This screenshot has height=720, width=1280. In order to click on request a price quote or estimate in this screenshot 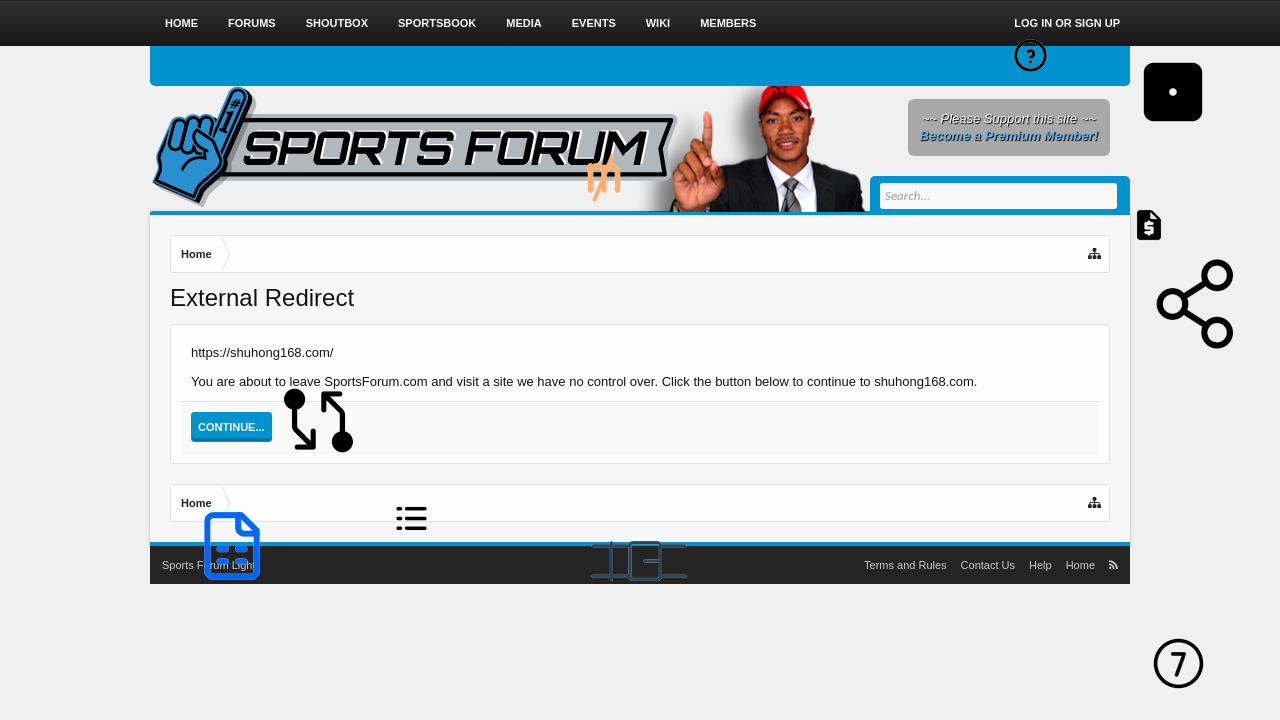, I will do `click(1149, 225)`.